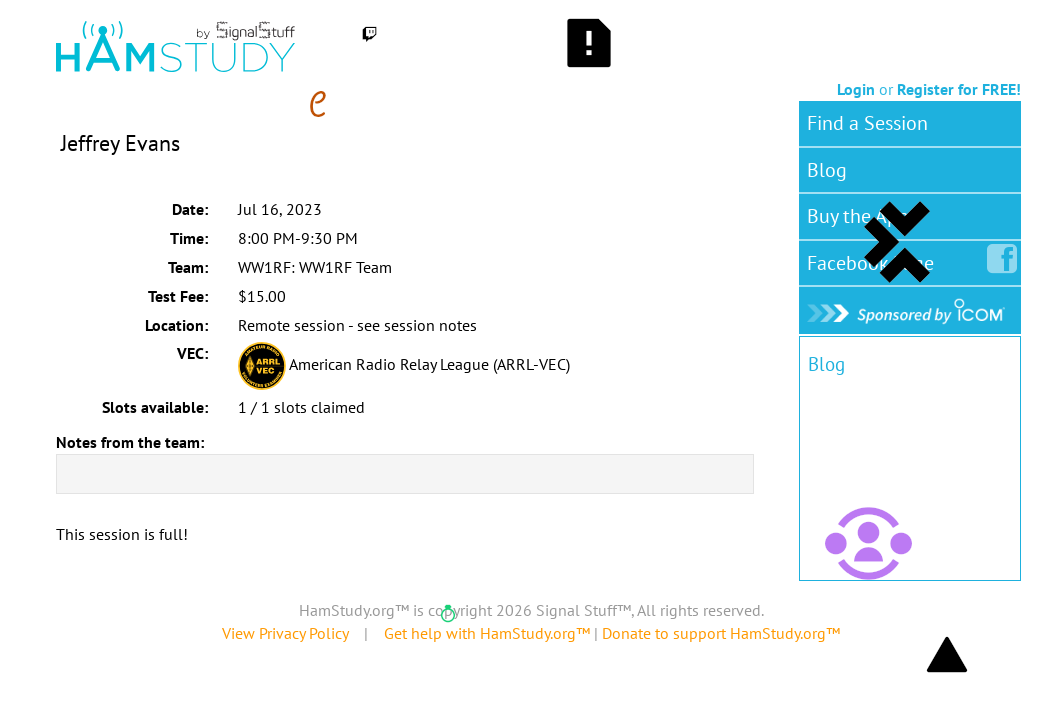 This screenshot has width=1062, height=720. Describe the element at coordinates (448, 614) in the screenshot. I see `access jewelry or accessories category` at that location.